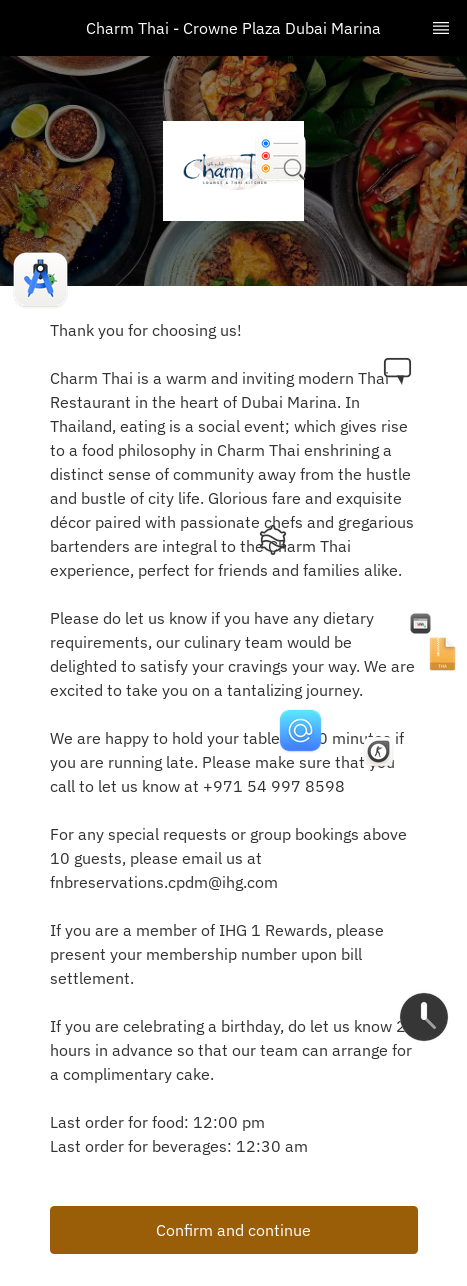 The height and width of the screenshot is (1286, 467). What do you see at coordinates (300, 730) in the screenshot?
I see `open the character map application` at bounding box center [300, 730].